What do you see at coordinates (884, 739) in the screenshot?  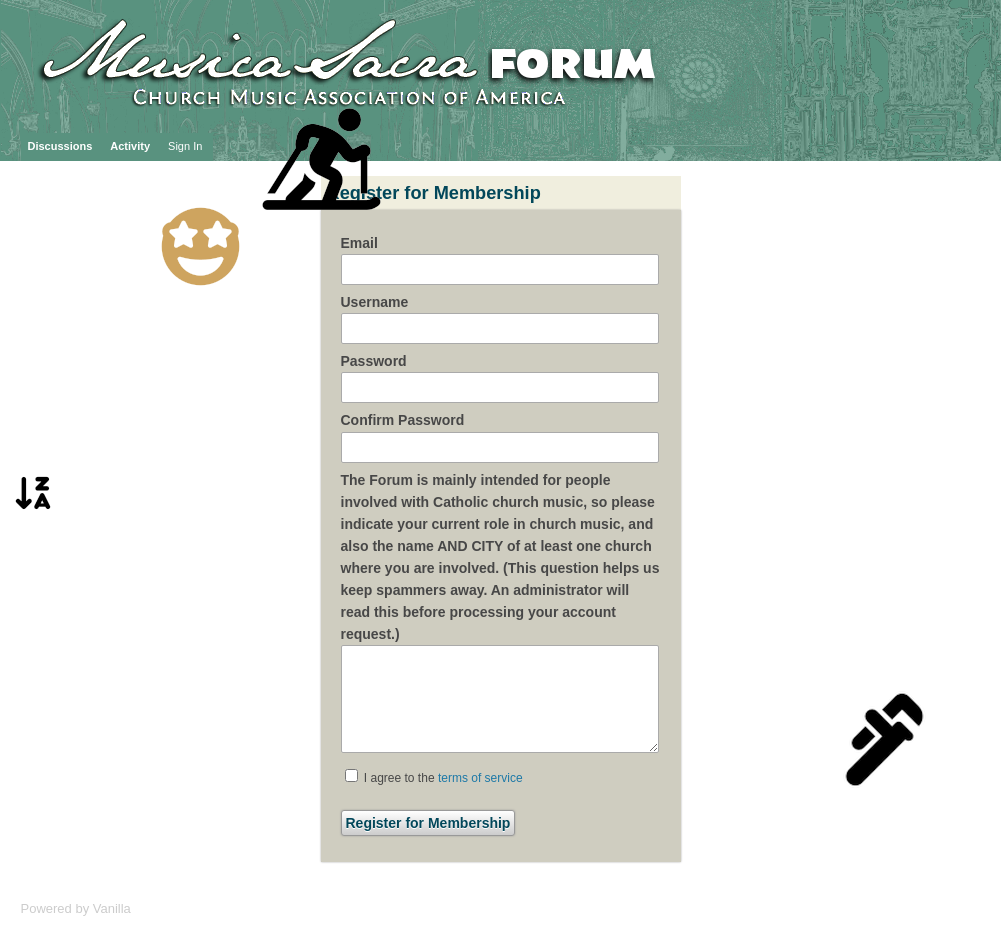 I see `access plumbing services or information` at bounding box center [884, 739].